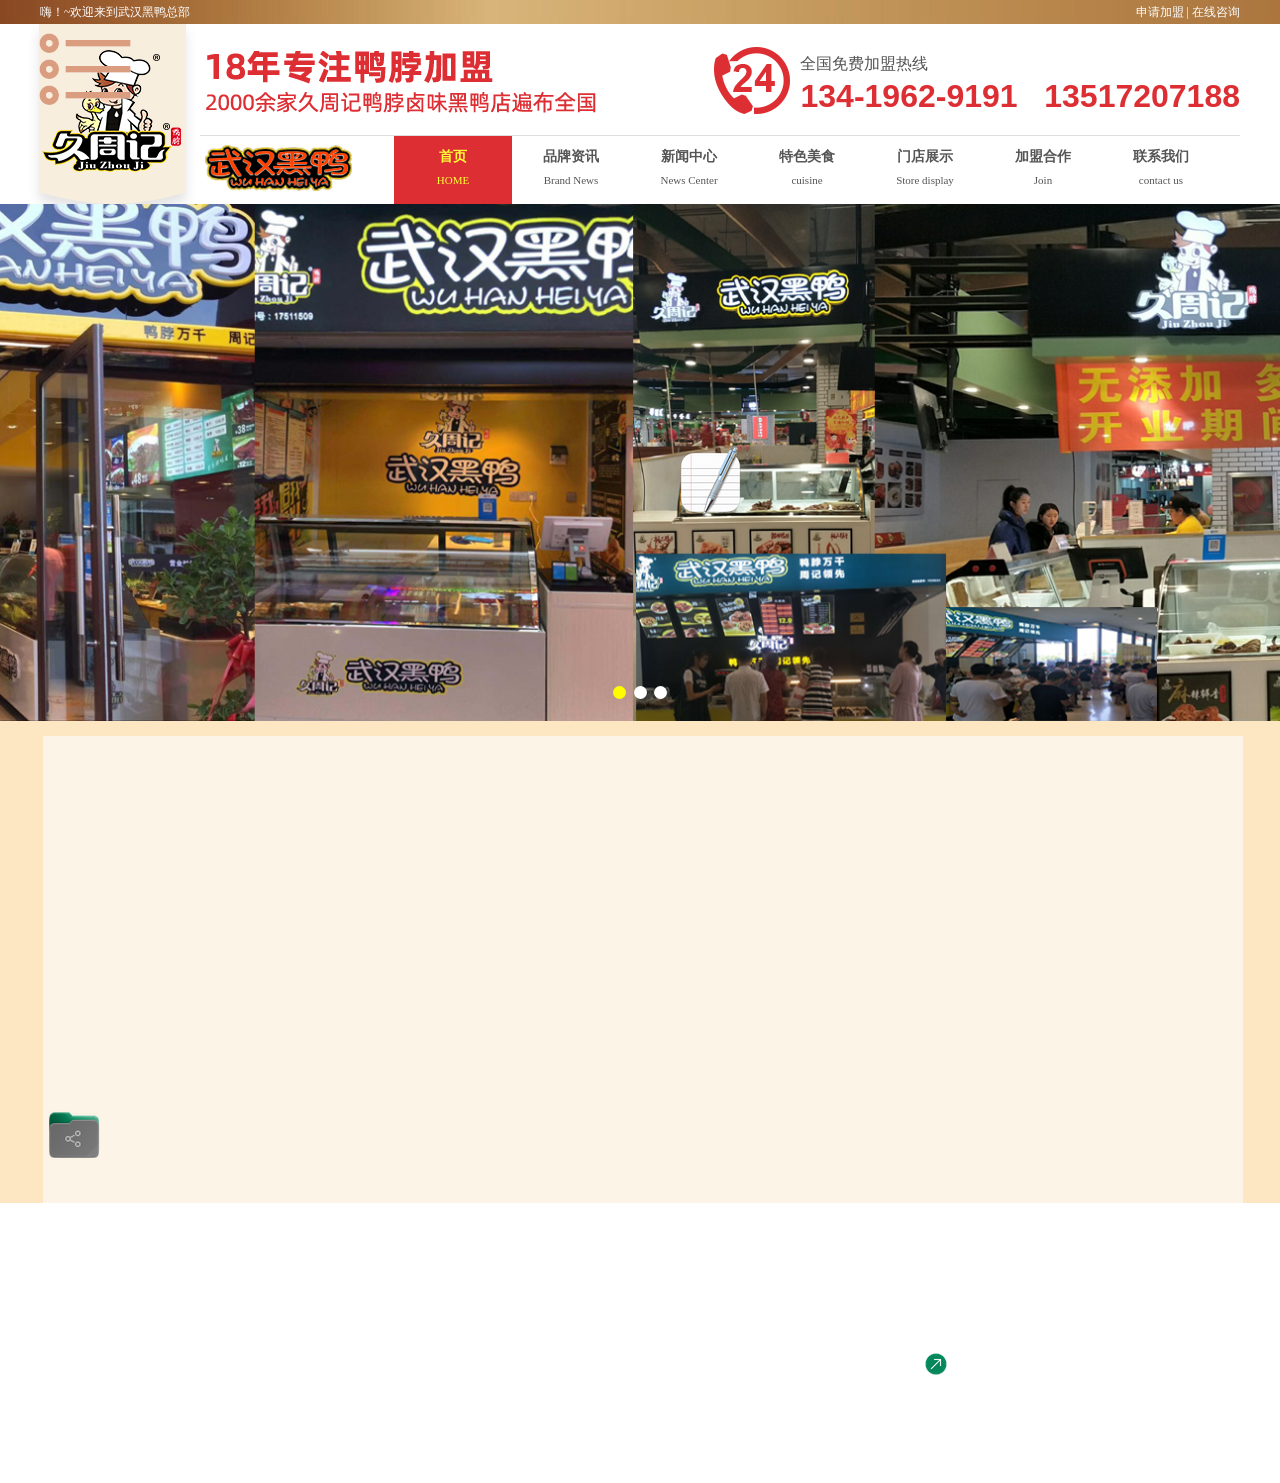  Describe the element at coordinates (74, 1135) in the screenshot. I see `access your public shared folder` at that location.